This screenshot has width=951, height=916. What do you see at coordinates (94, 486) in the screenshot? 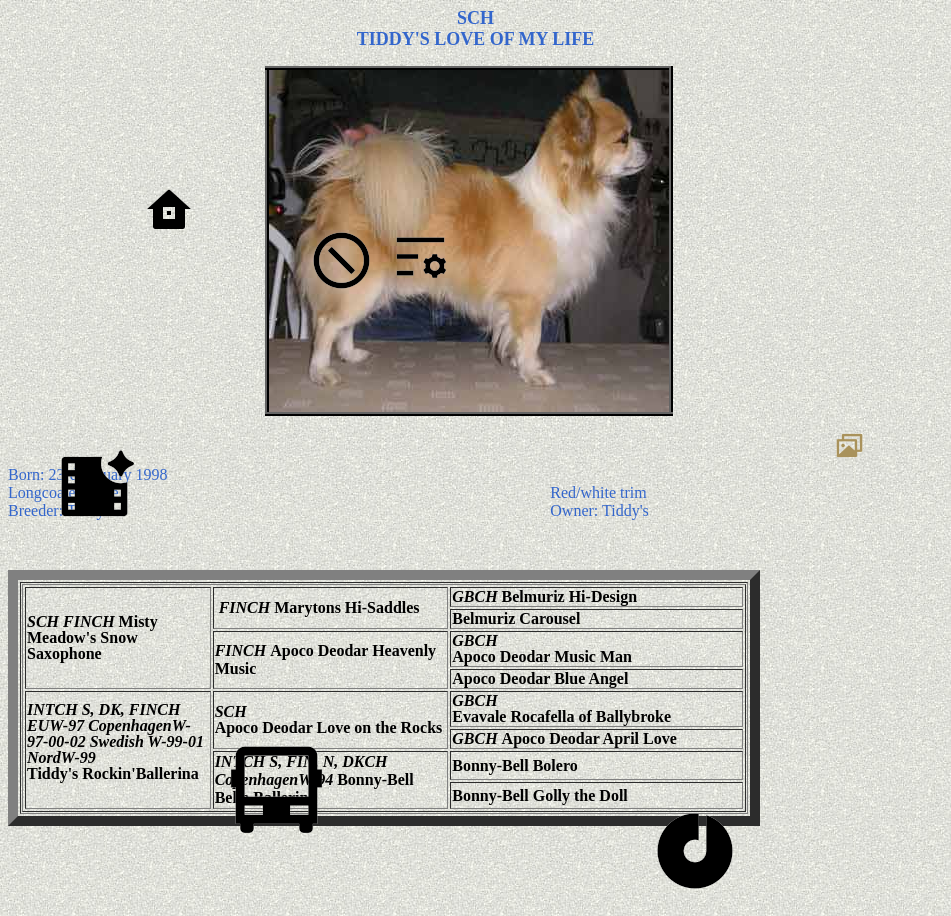
I see `access AI-powered video editing tools` at bounding box center [94, 486].